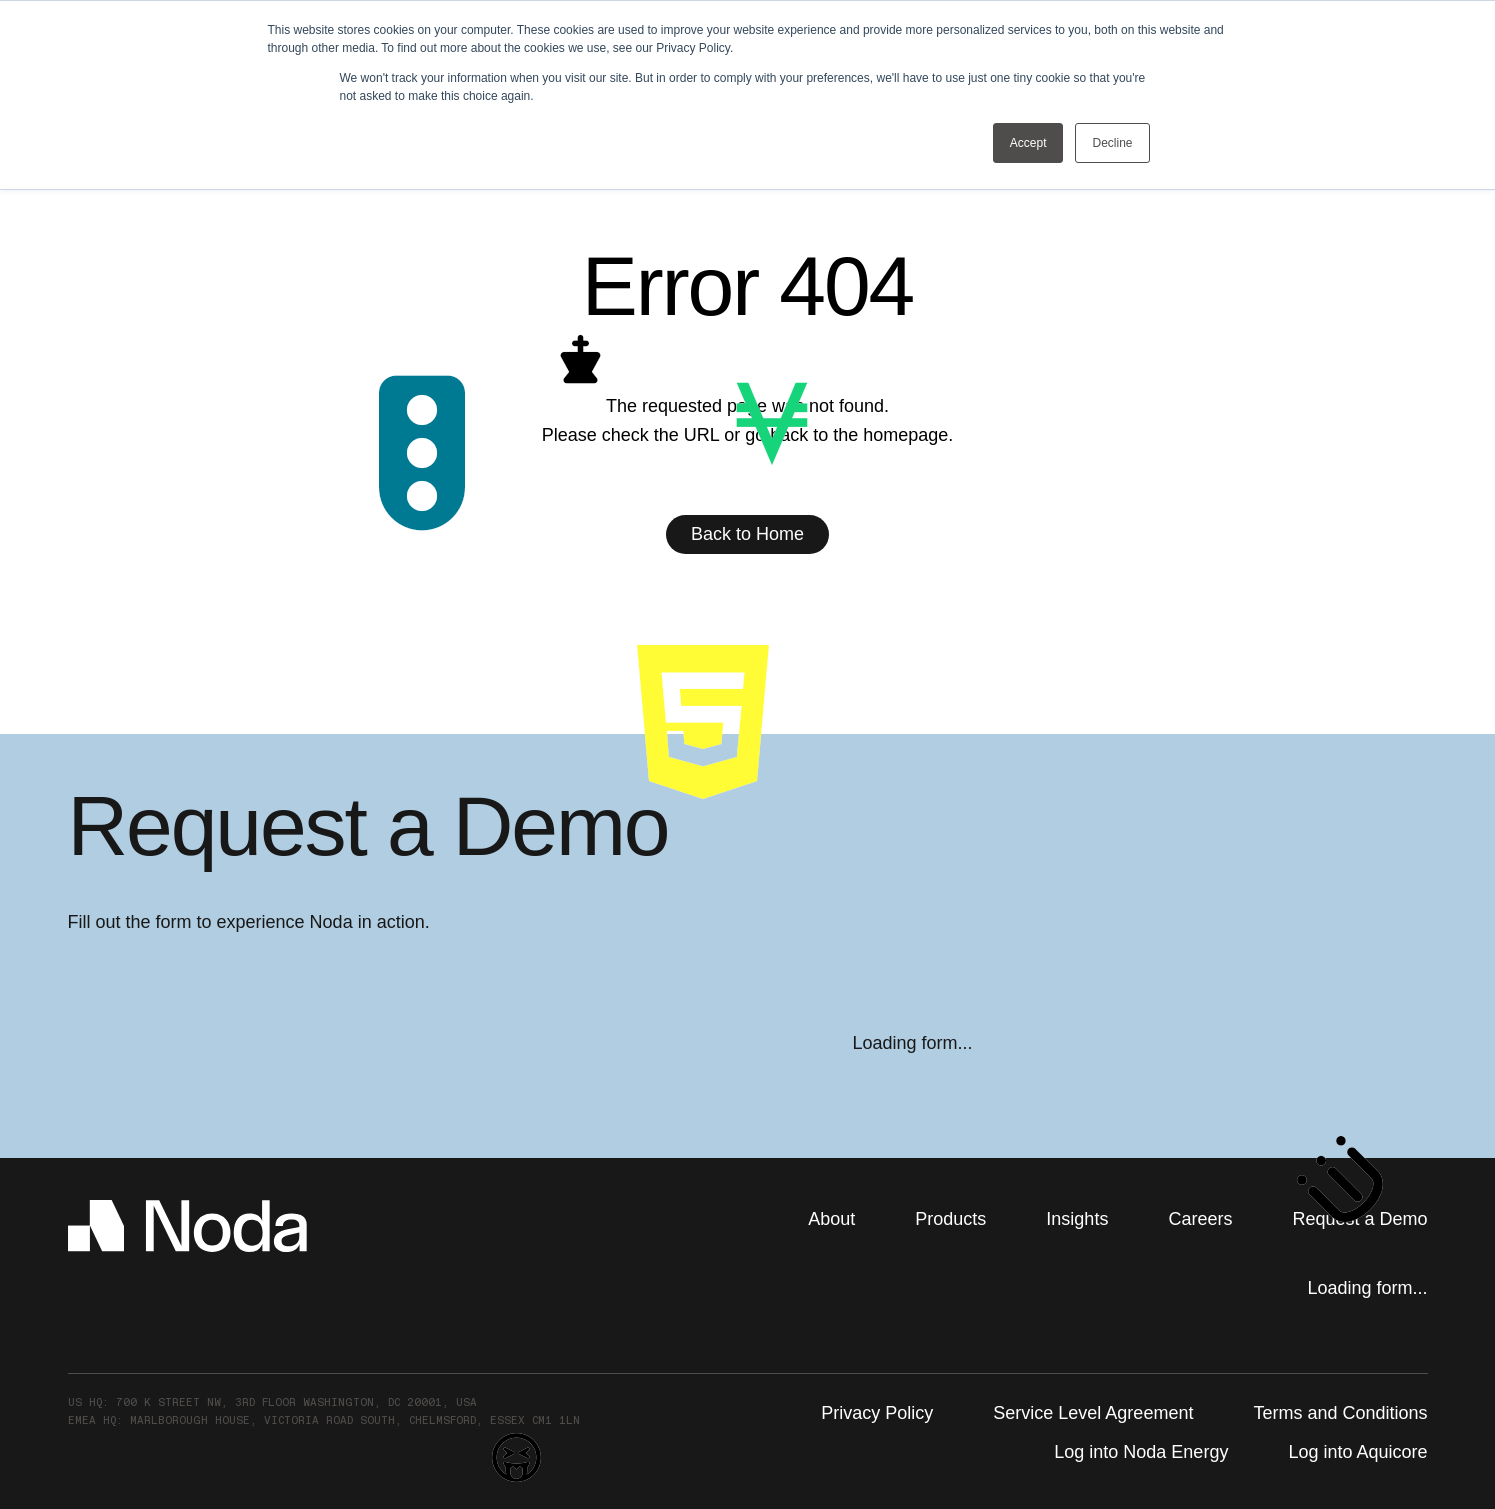 The height and width of the screenshot is (1509, 1495). Describe the element at coordinates (703, 722) in the screenshot. I see `HTML5 technology or web standard indicator` at that location.